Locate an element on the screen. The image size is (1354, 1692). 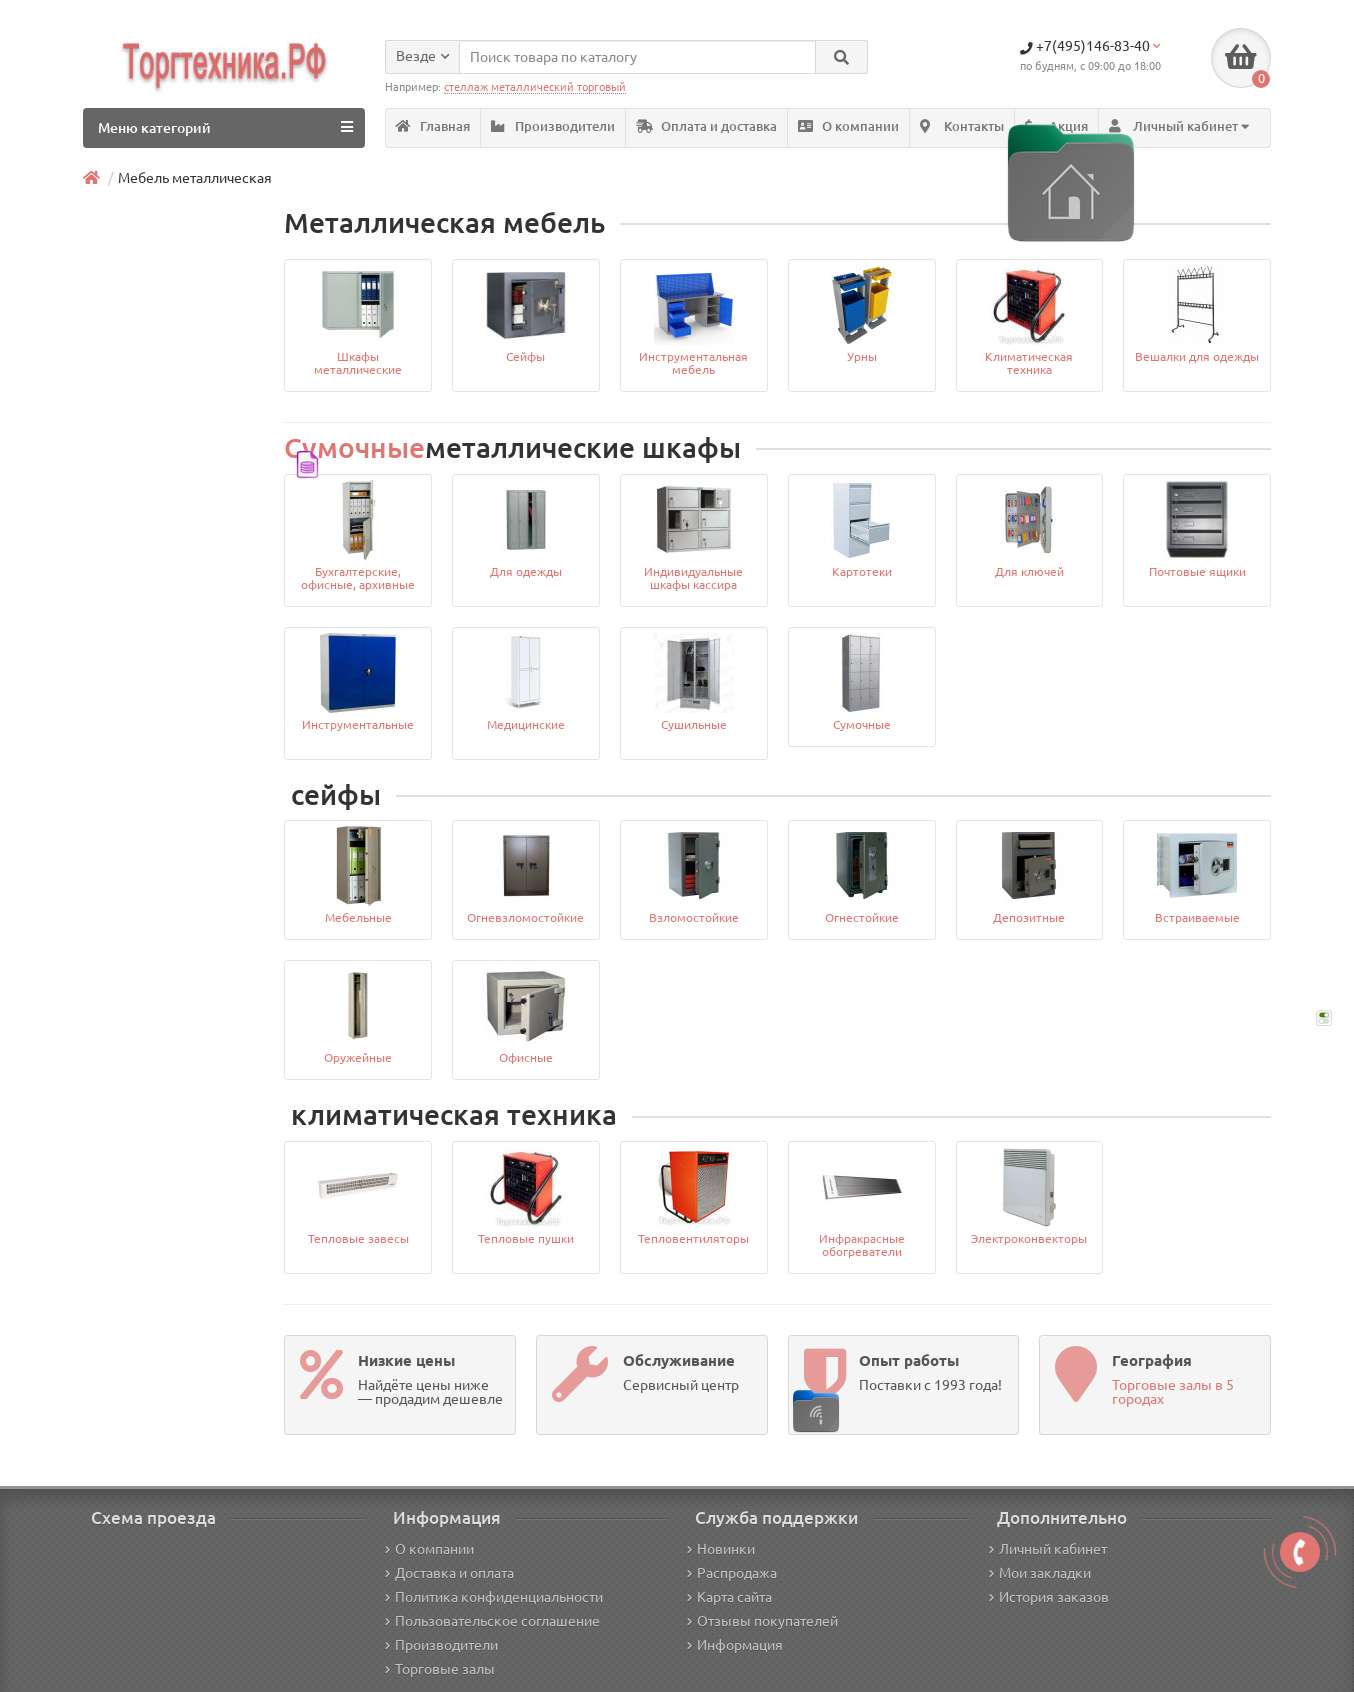
open gnome tweaks application is located at coordinates (1324, 1018).